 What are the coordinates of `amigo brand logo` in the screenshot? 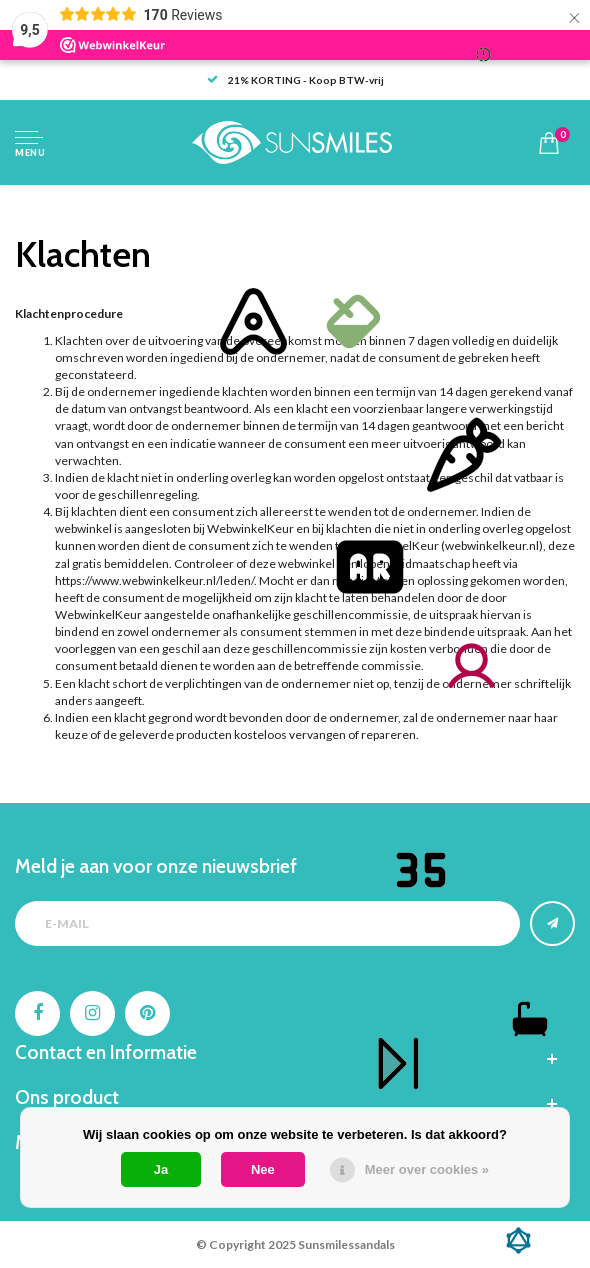 It's located at (253, 321).